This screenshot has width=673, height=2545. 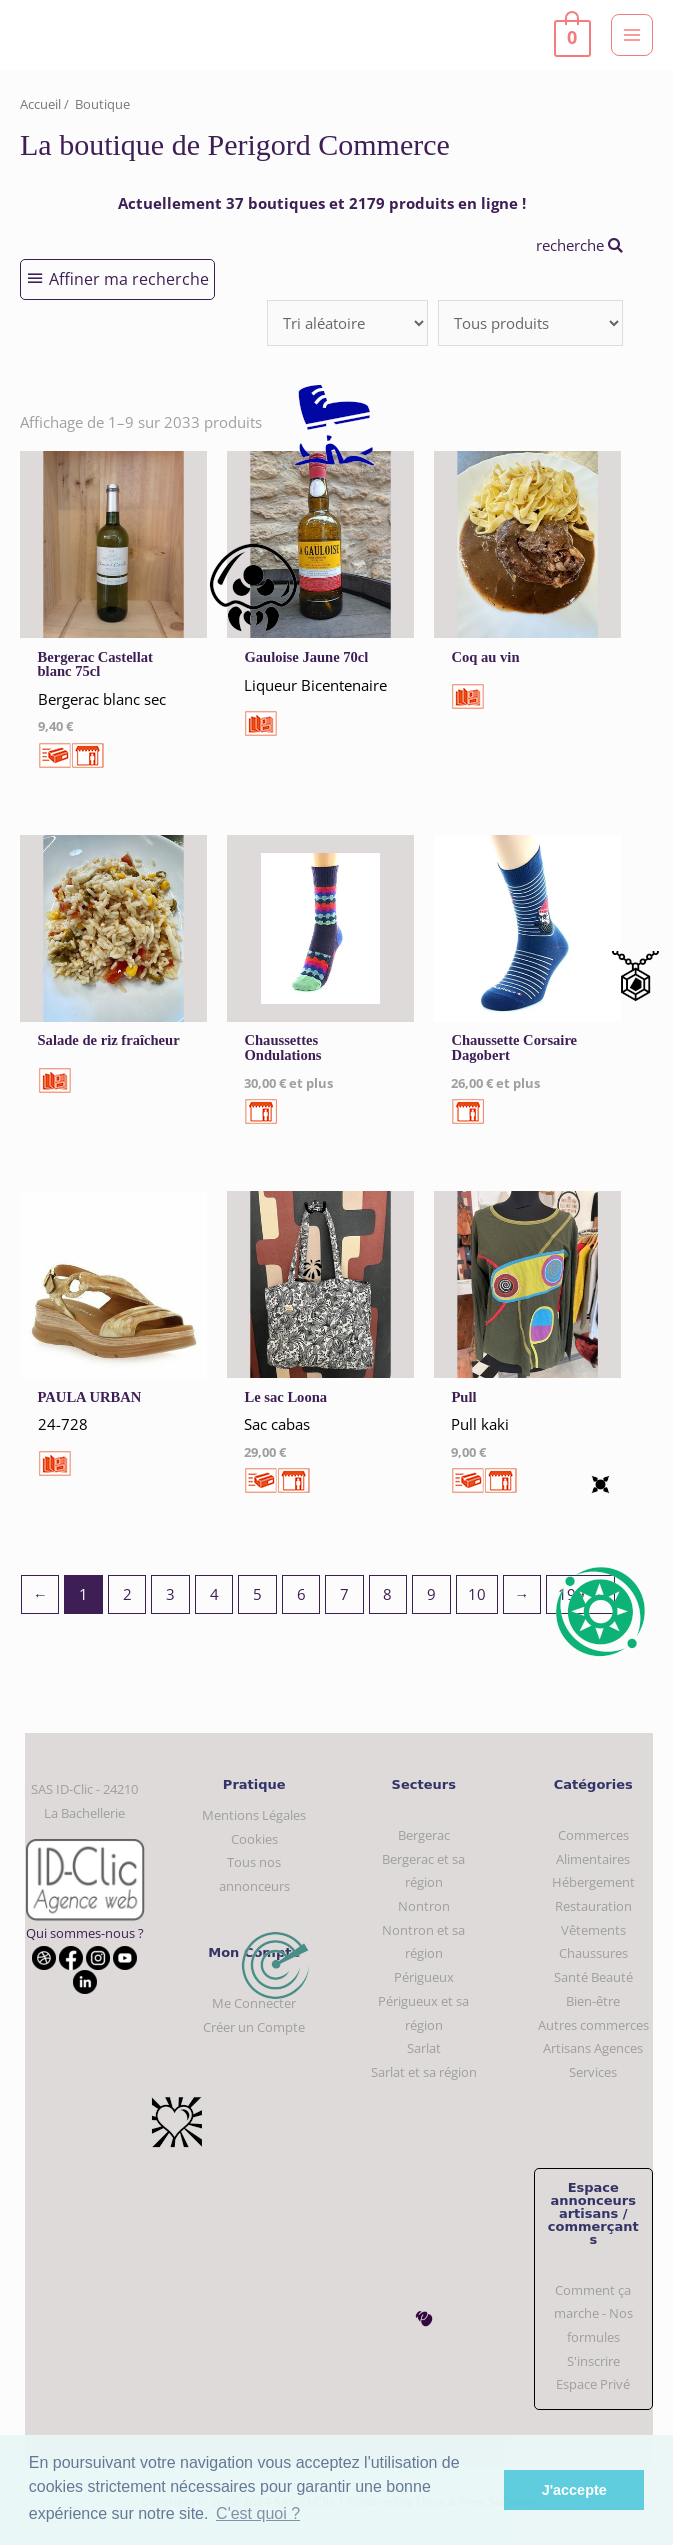 What do you see at coordinates (600, 1484) in the screenshot?
I see `indicates player has reached level four` at bounding box center [600, 1484].